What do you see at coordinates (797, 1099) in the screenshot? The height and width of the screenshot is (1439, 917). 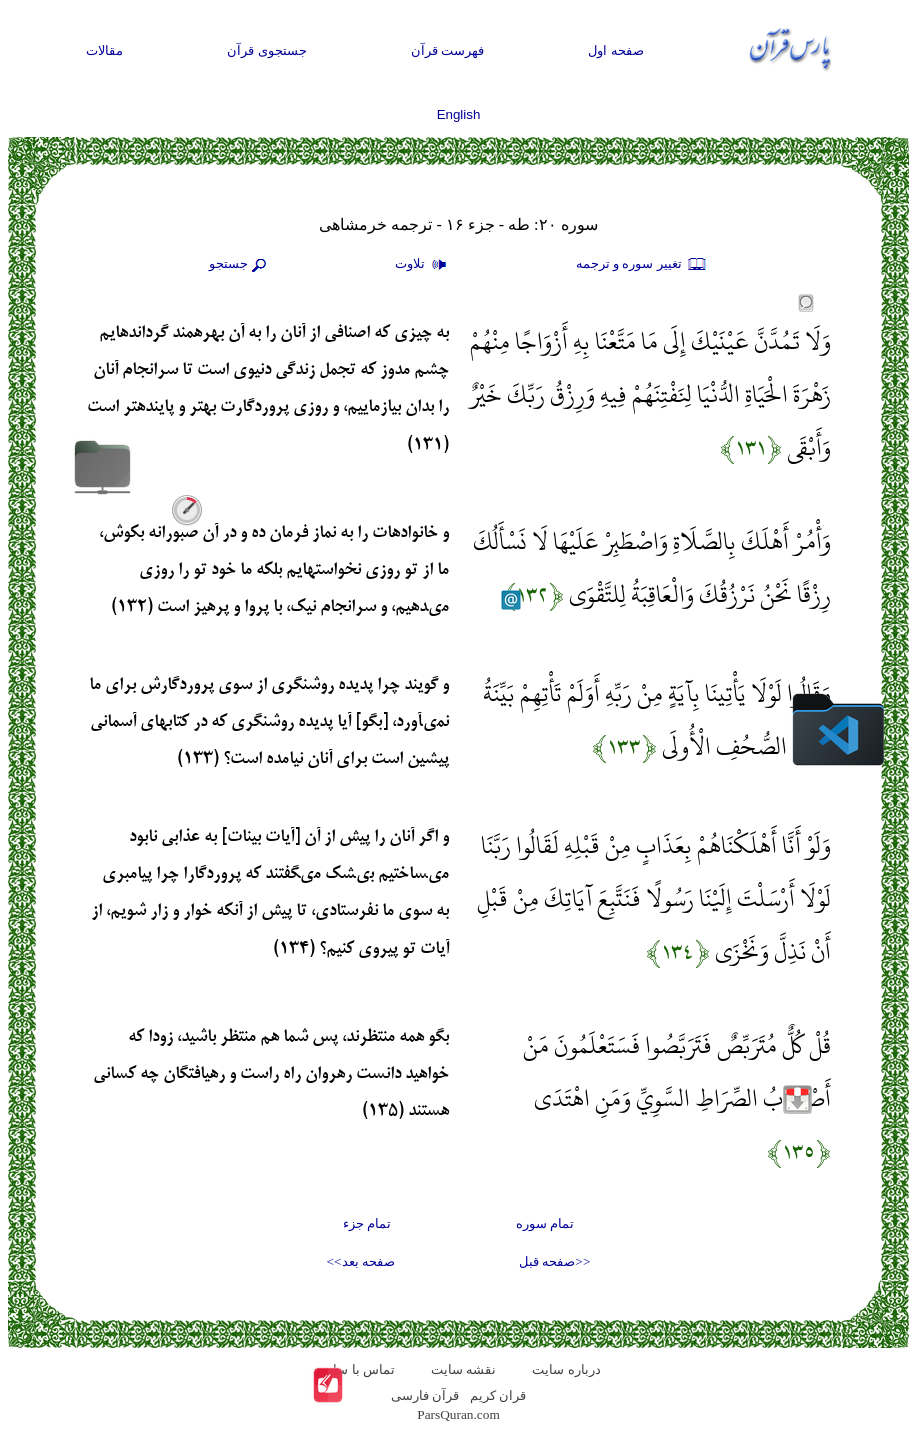 I see `open transmission torrent client` at bounding box center [797, 1099].